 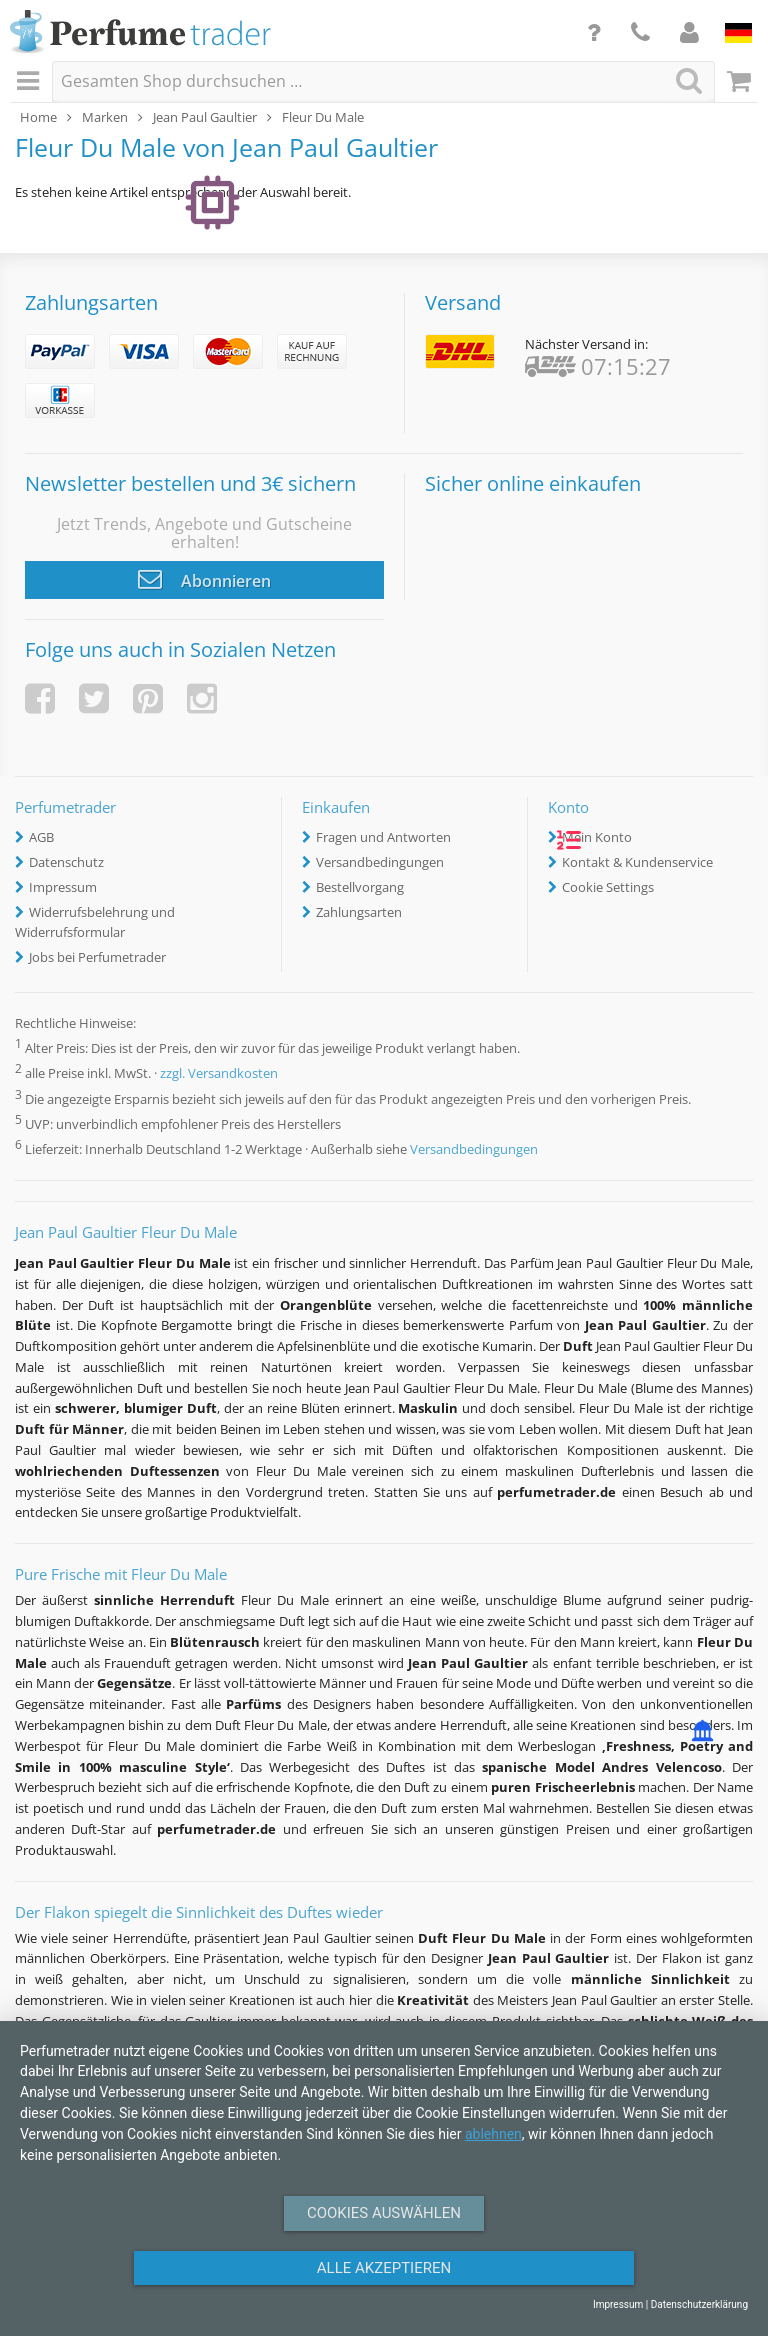 I want to click on view government or civic services, so click(x=702, y=1730).